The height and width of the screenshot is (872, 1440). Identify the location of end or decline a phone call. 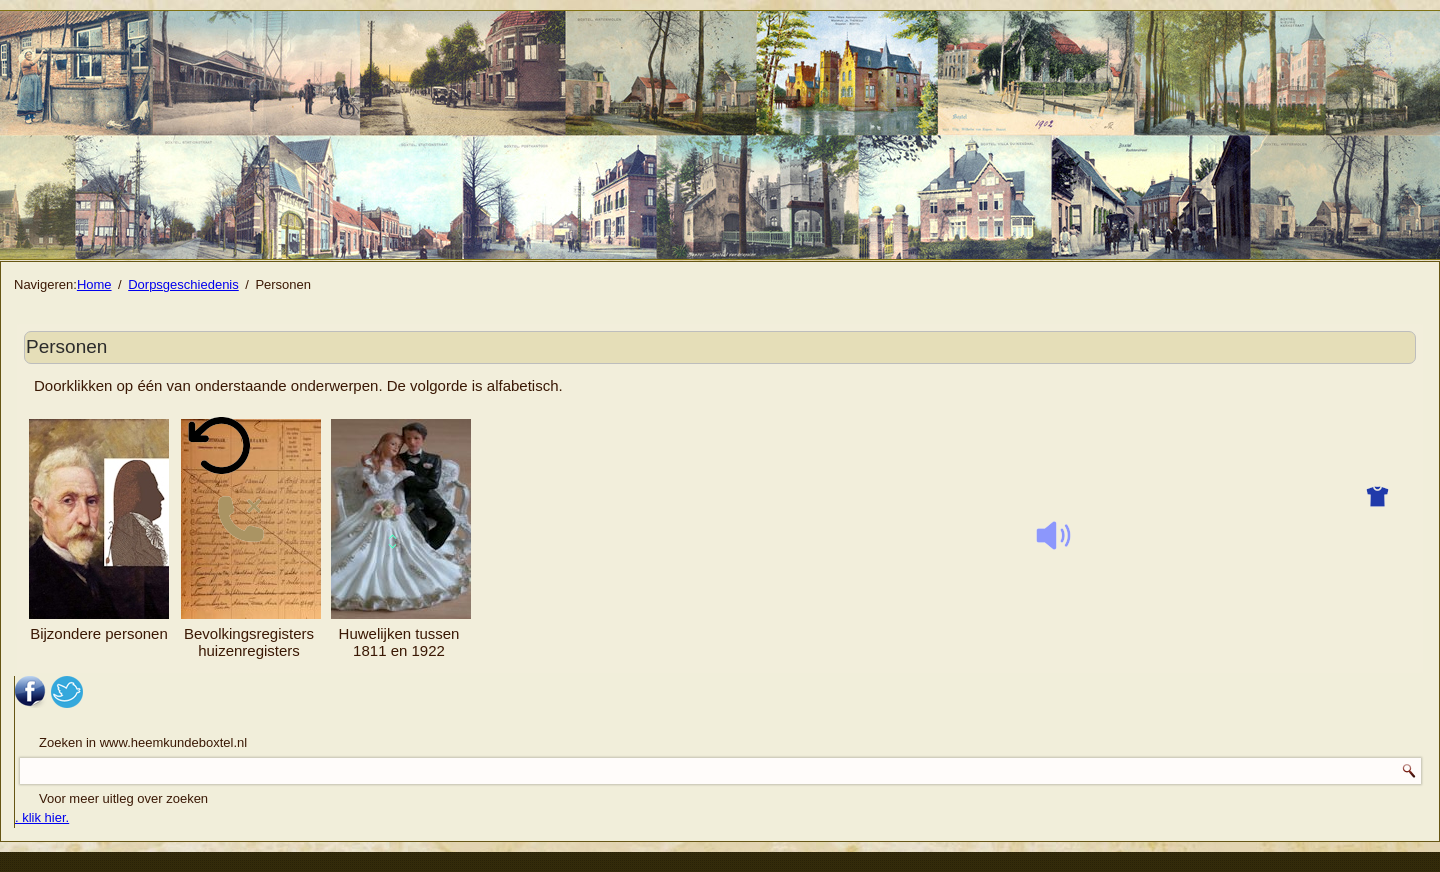
(241, 519).